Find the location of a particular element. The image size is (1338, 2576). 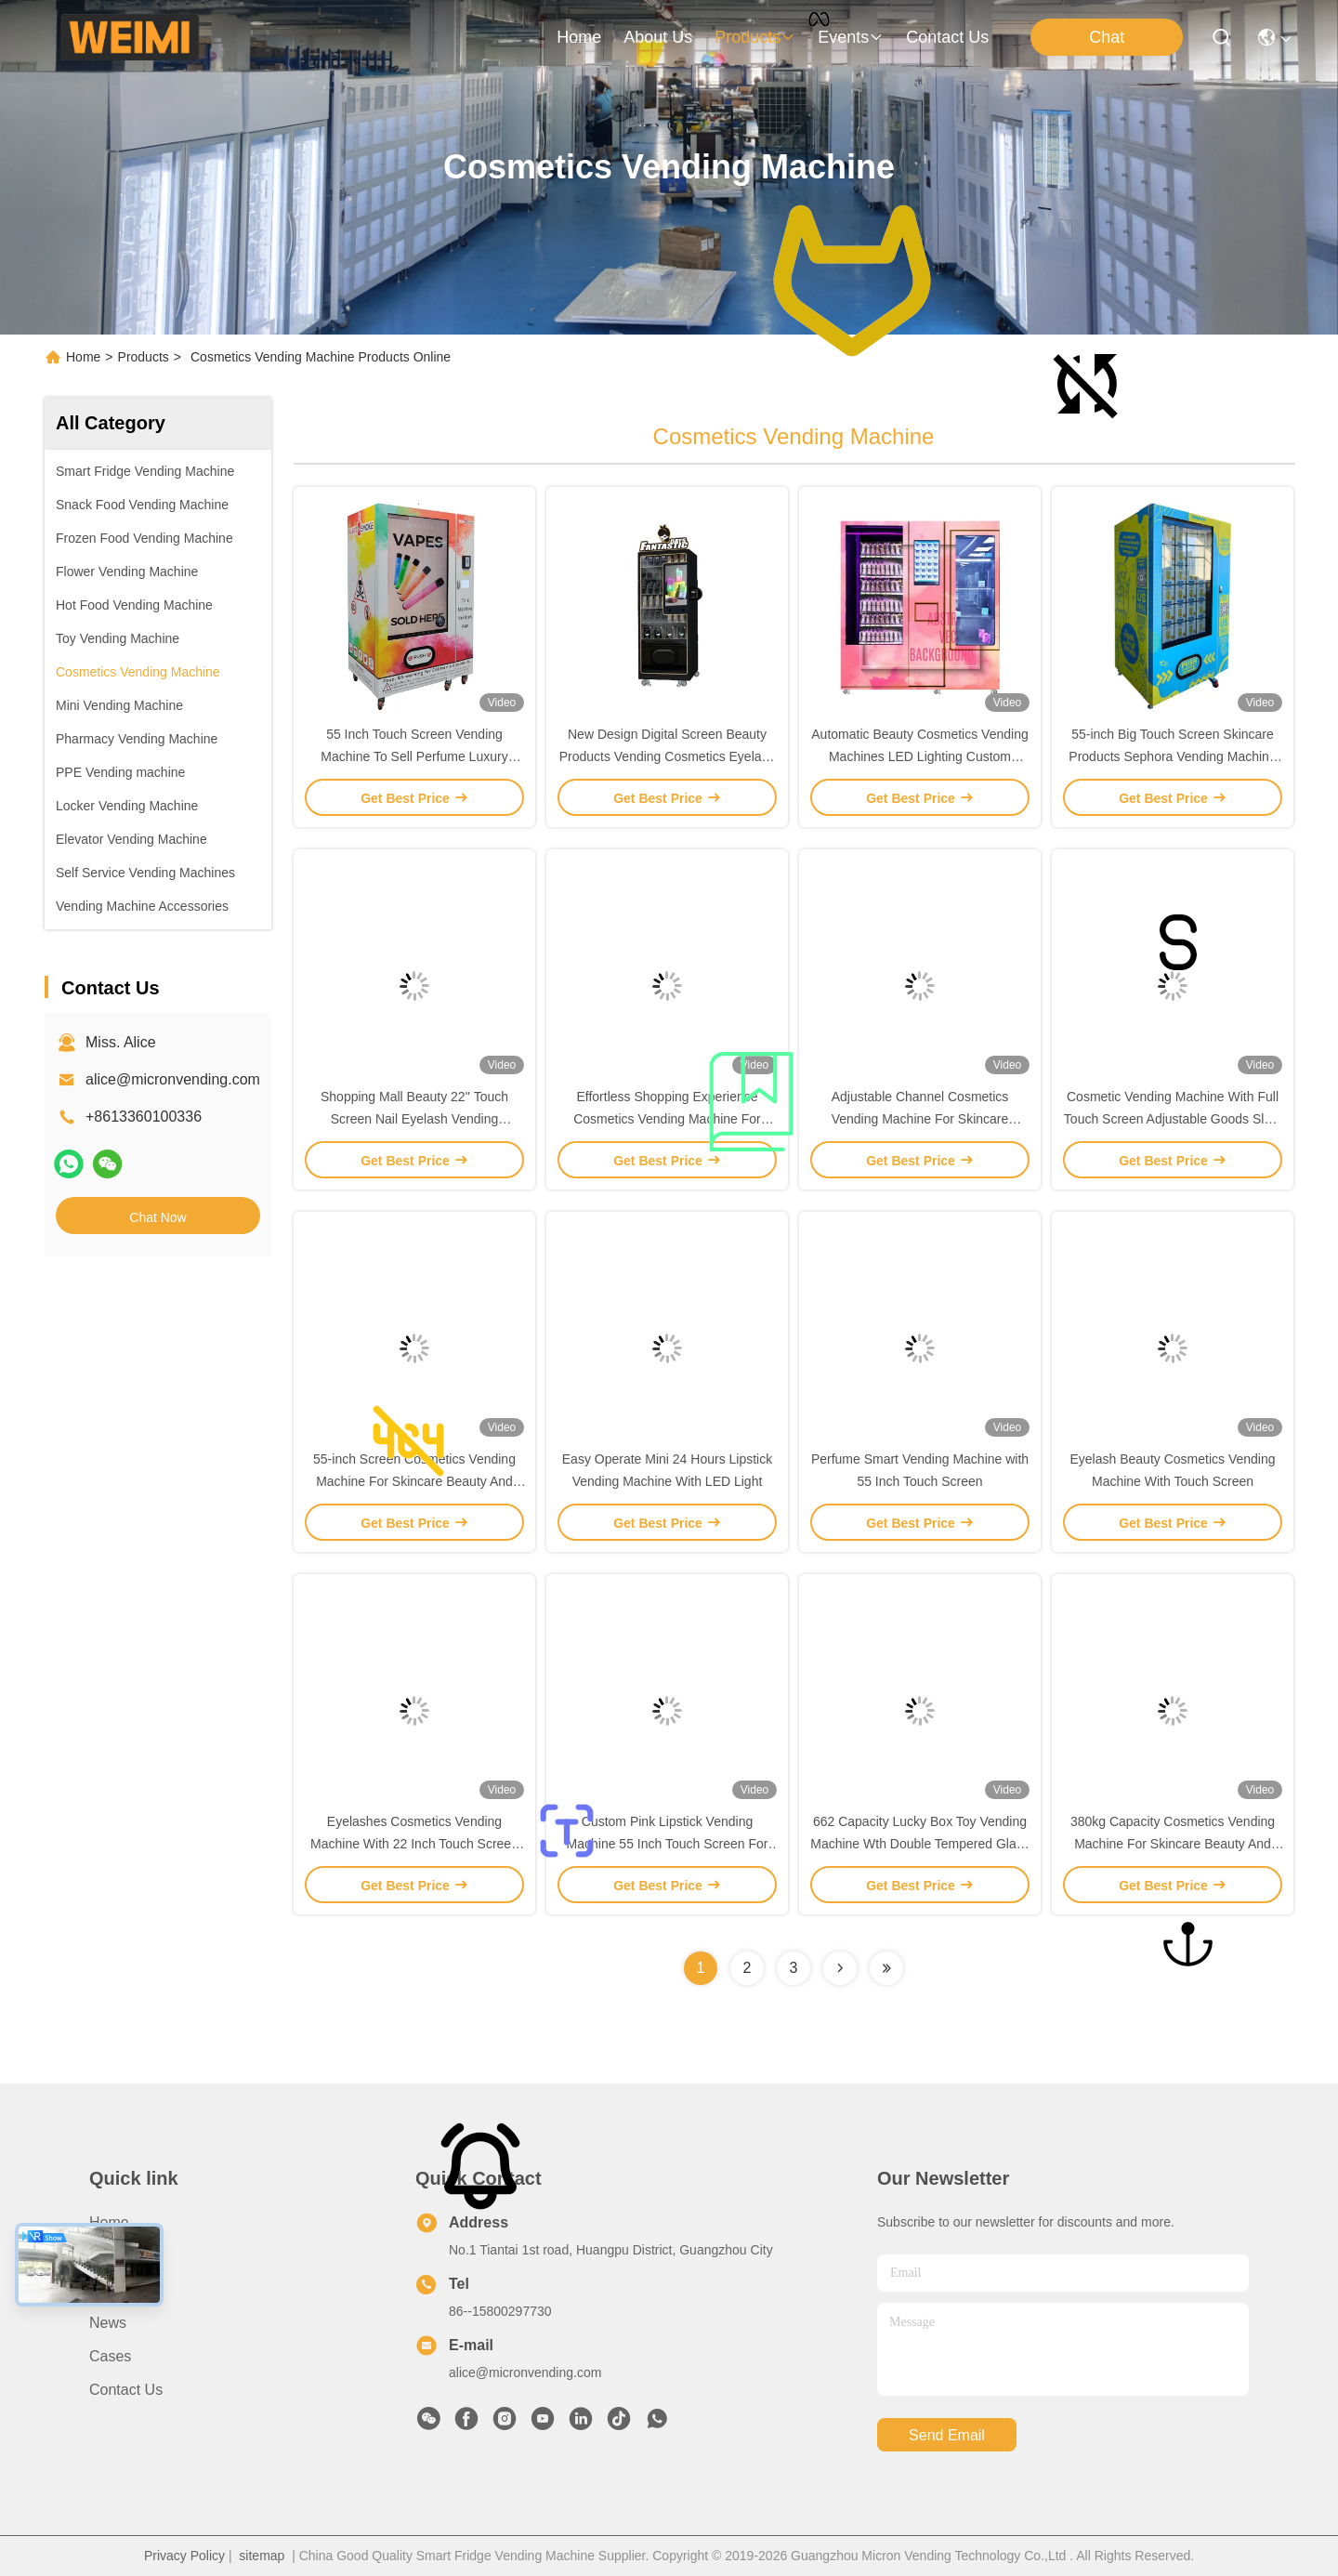

scan image to extract text is located at coordinates (567, 1831).